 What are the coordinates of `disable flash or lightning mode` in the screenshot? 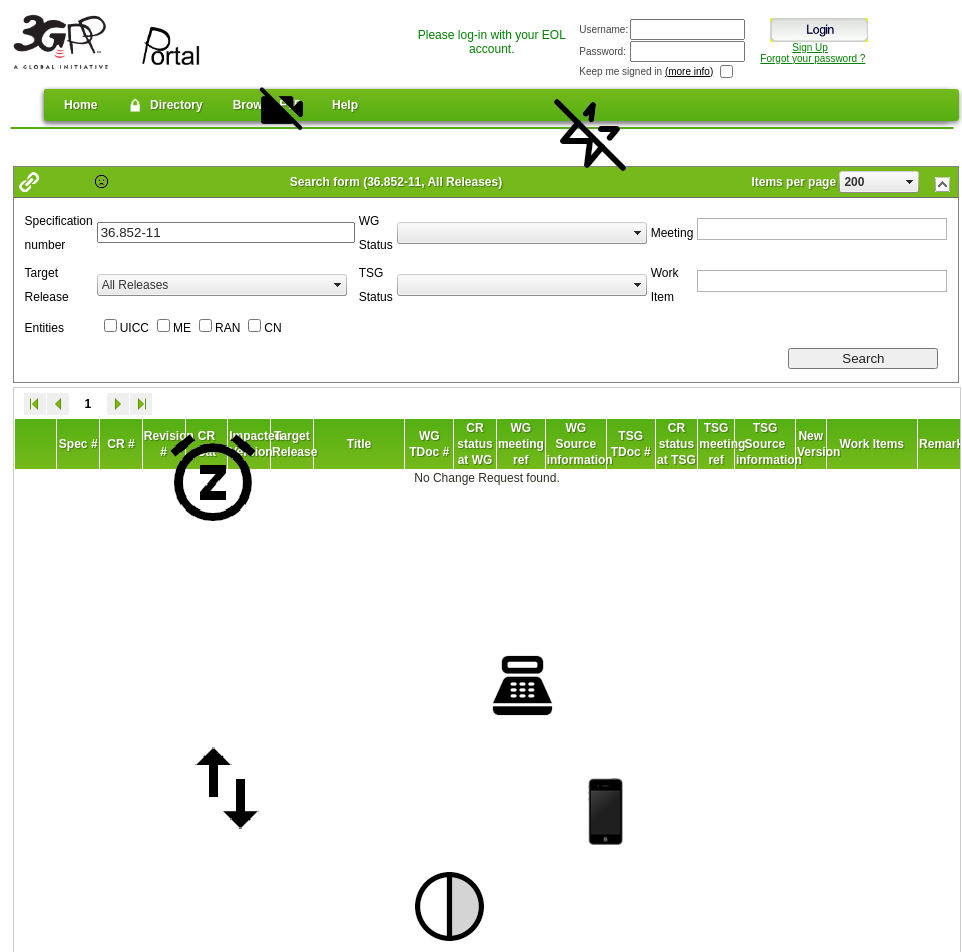 It's located at (590, 135).